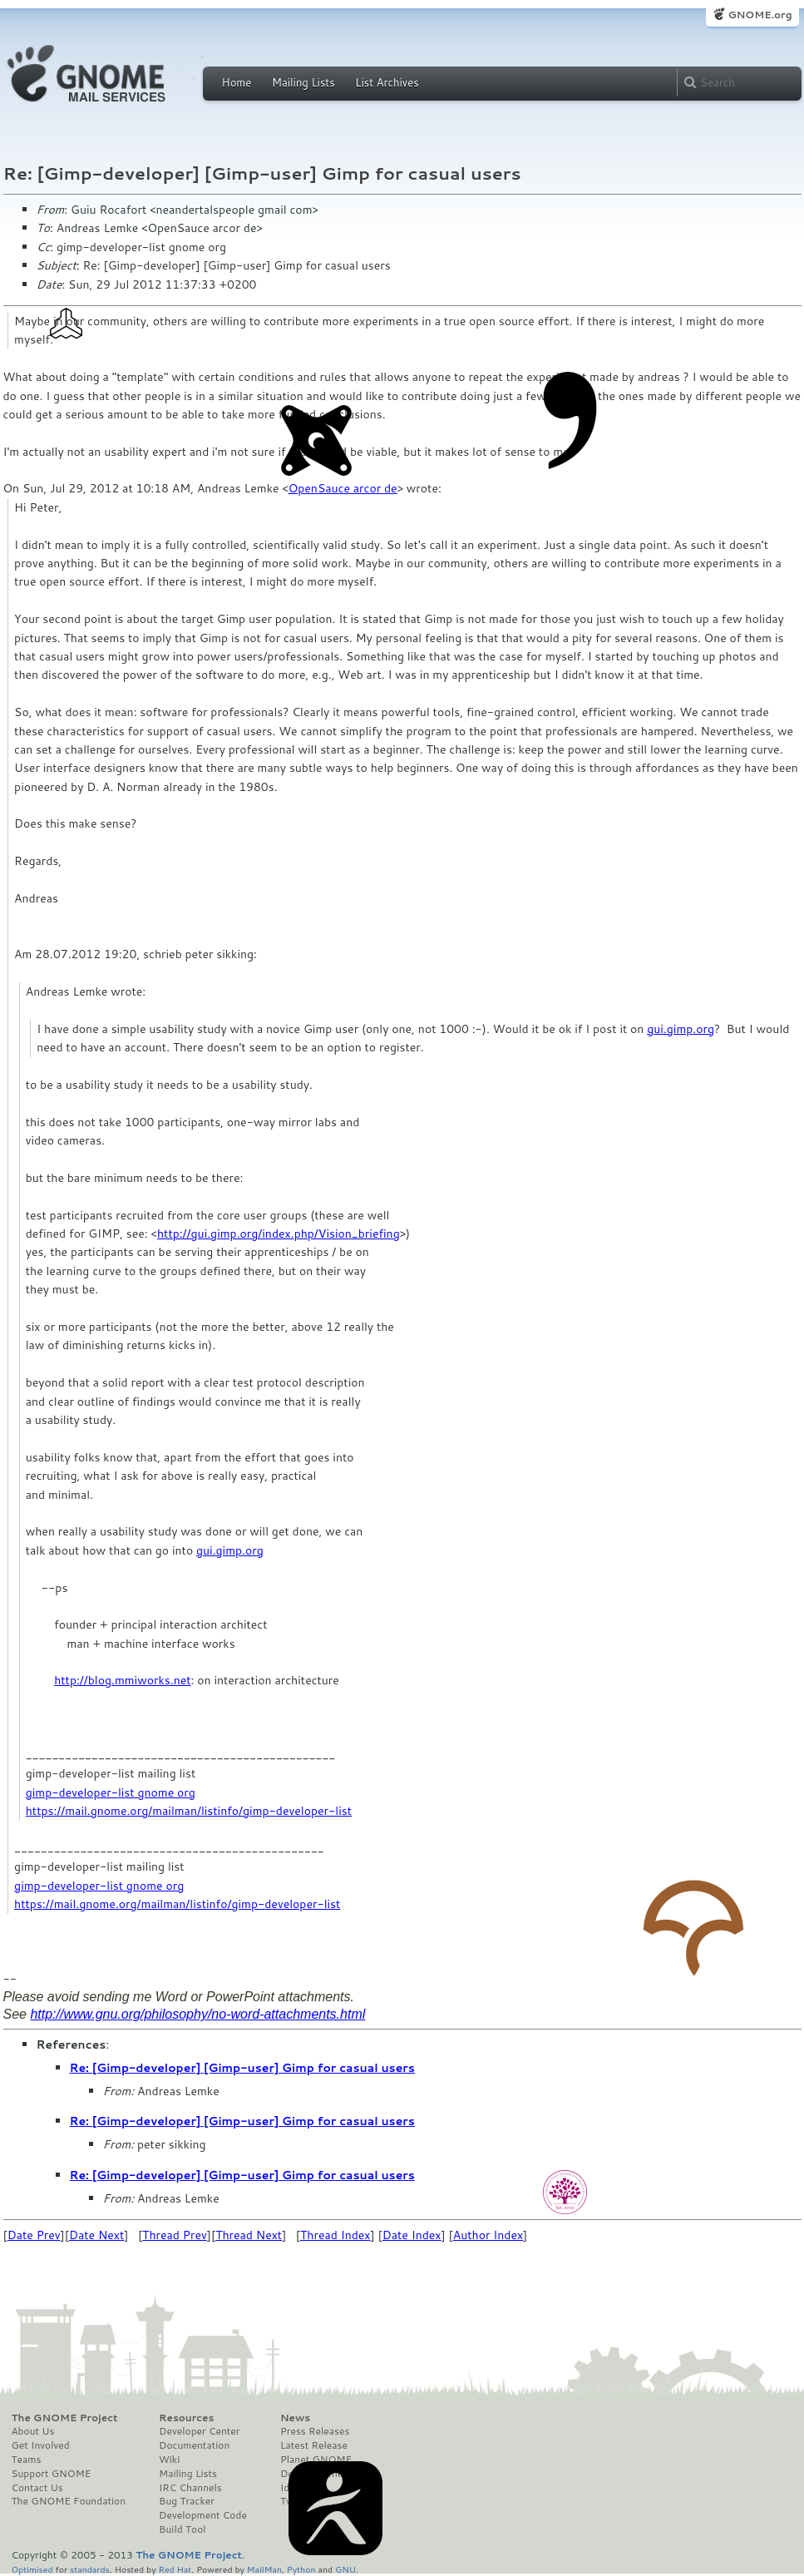 This screenshot has height=2576, width=804. What do you see at coordinates (693, 1928) in the screenshot?
I see `link to Codecov code coverage service` at bounding box center [693, 1928].